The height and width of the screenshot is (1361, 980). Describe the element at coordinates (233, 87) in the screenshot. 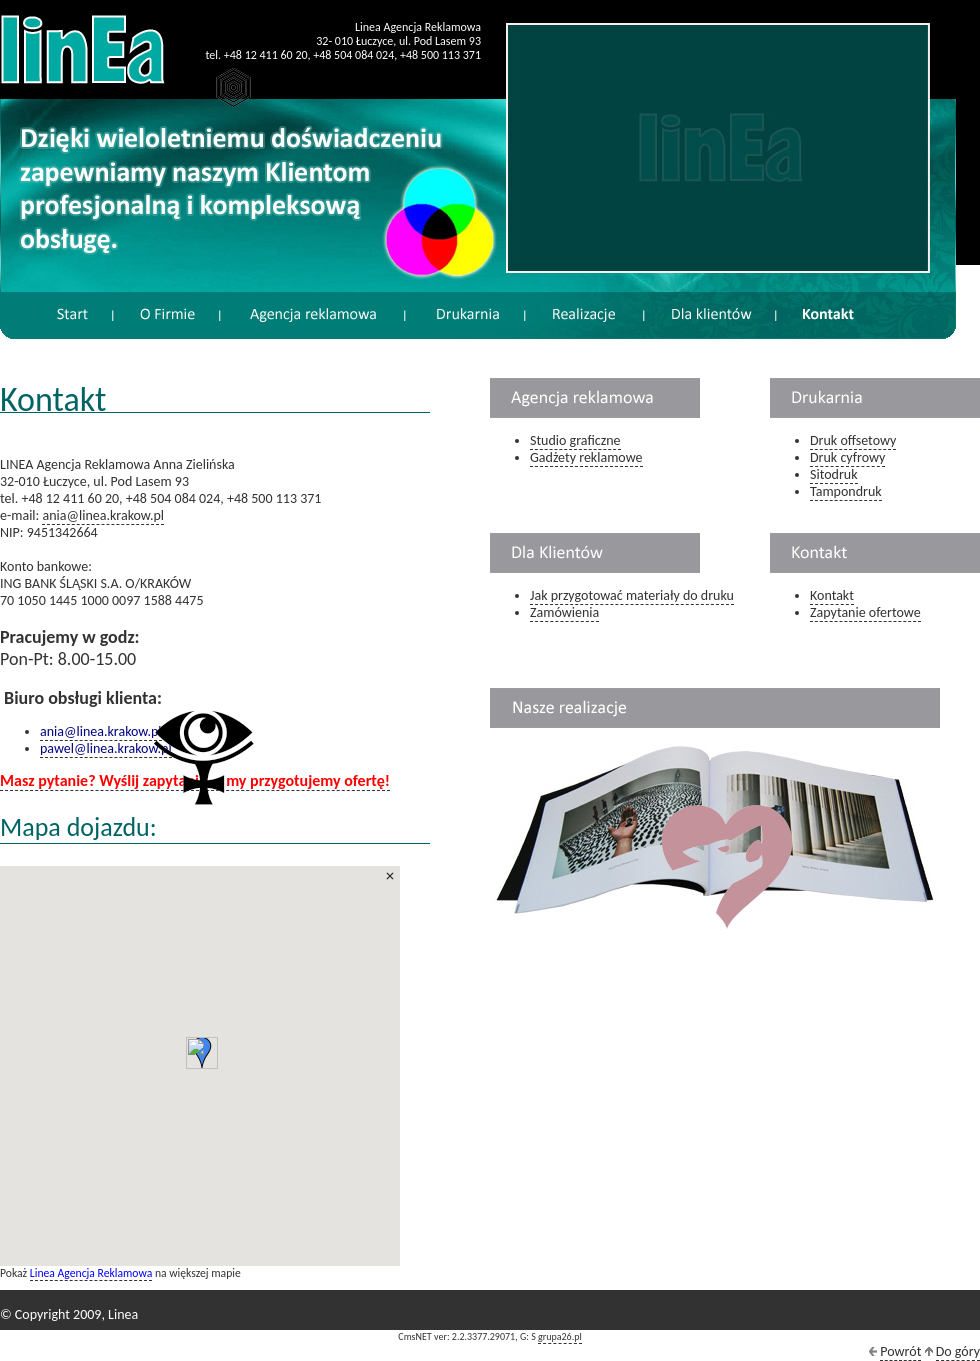

I see `access layered or nested game structures` at that location.